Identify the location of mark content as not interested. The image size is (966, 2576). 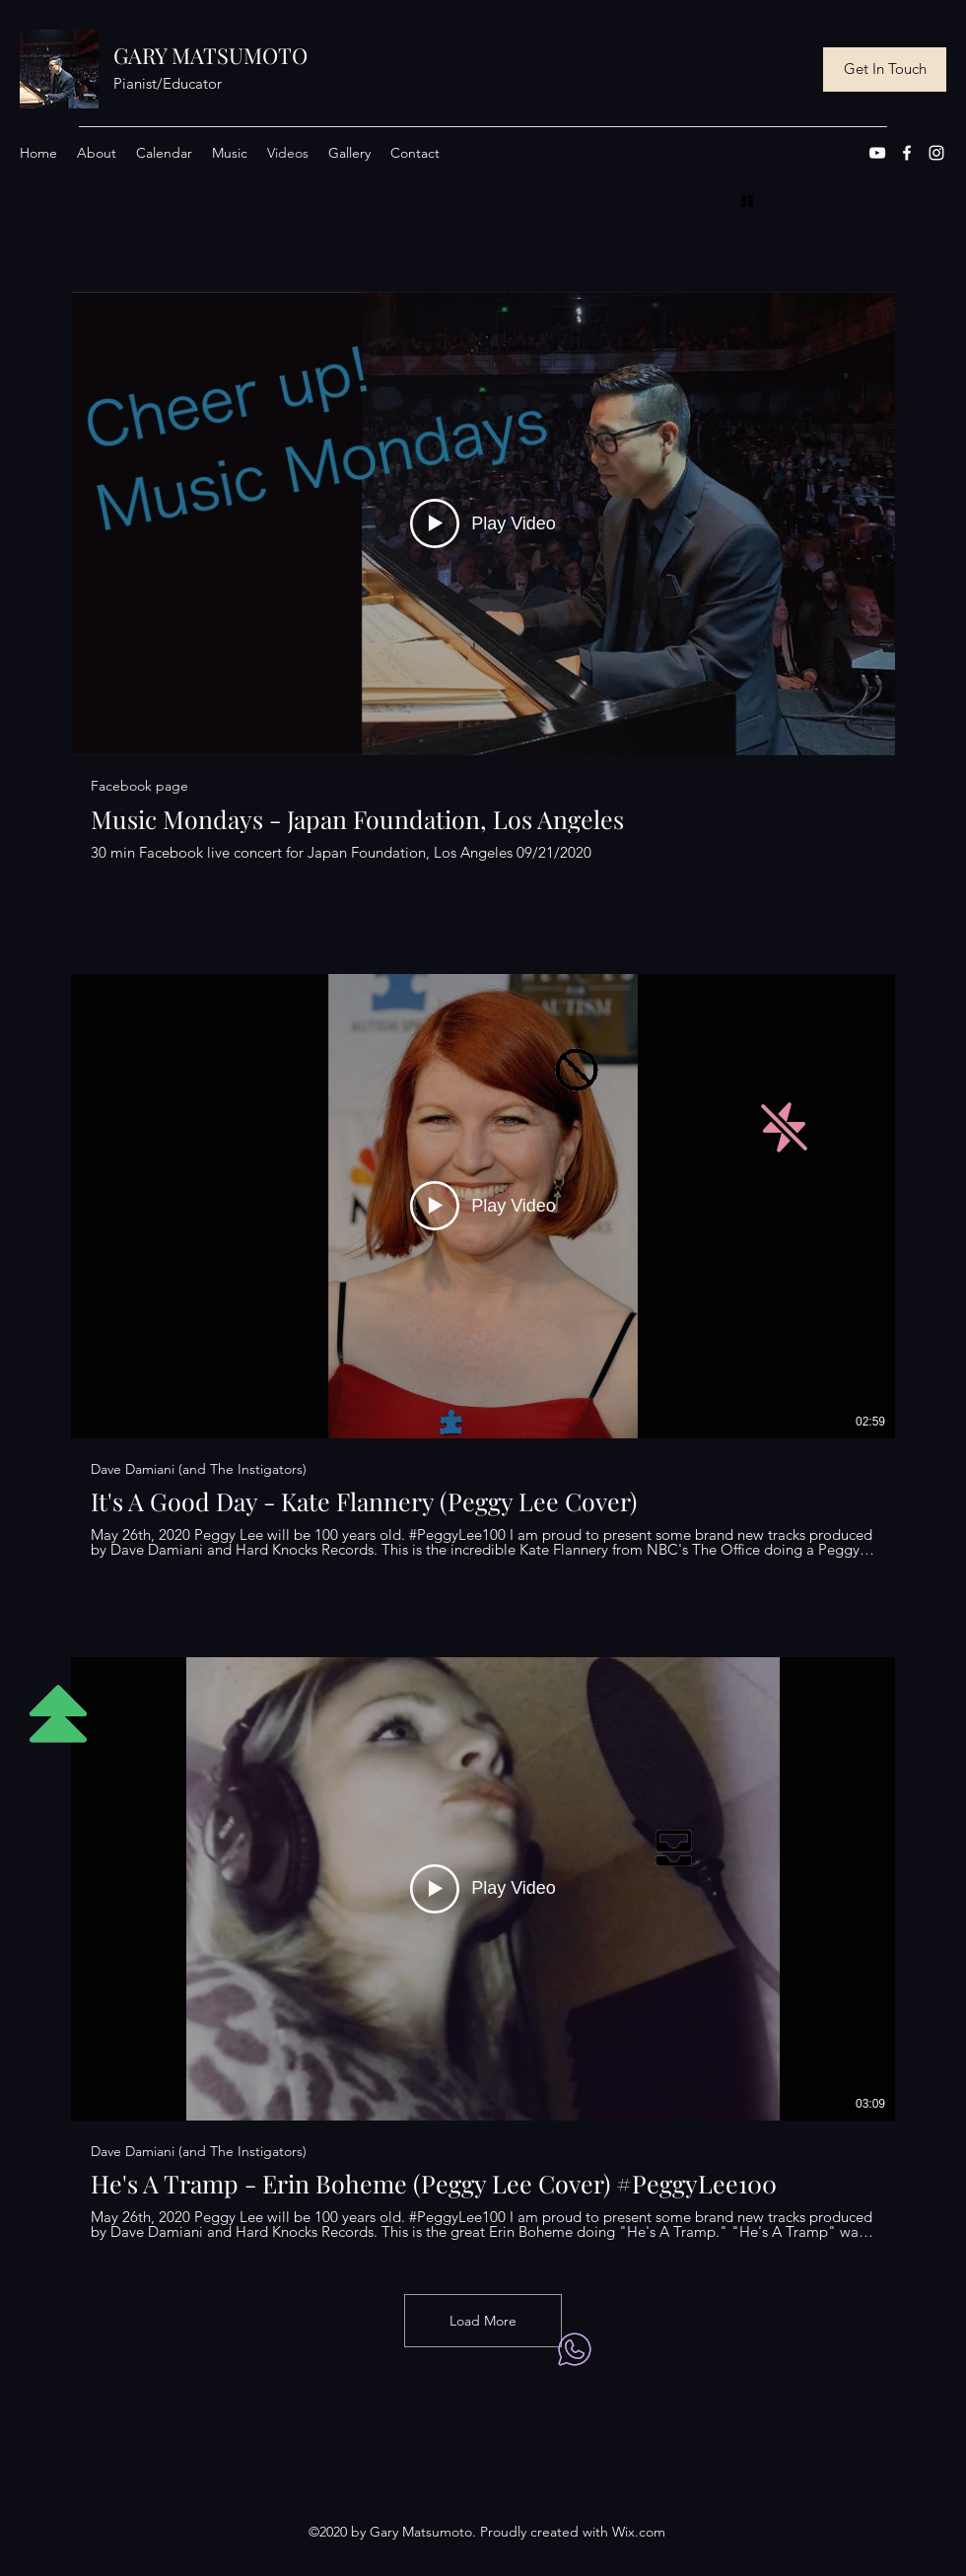
(577, 1070).